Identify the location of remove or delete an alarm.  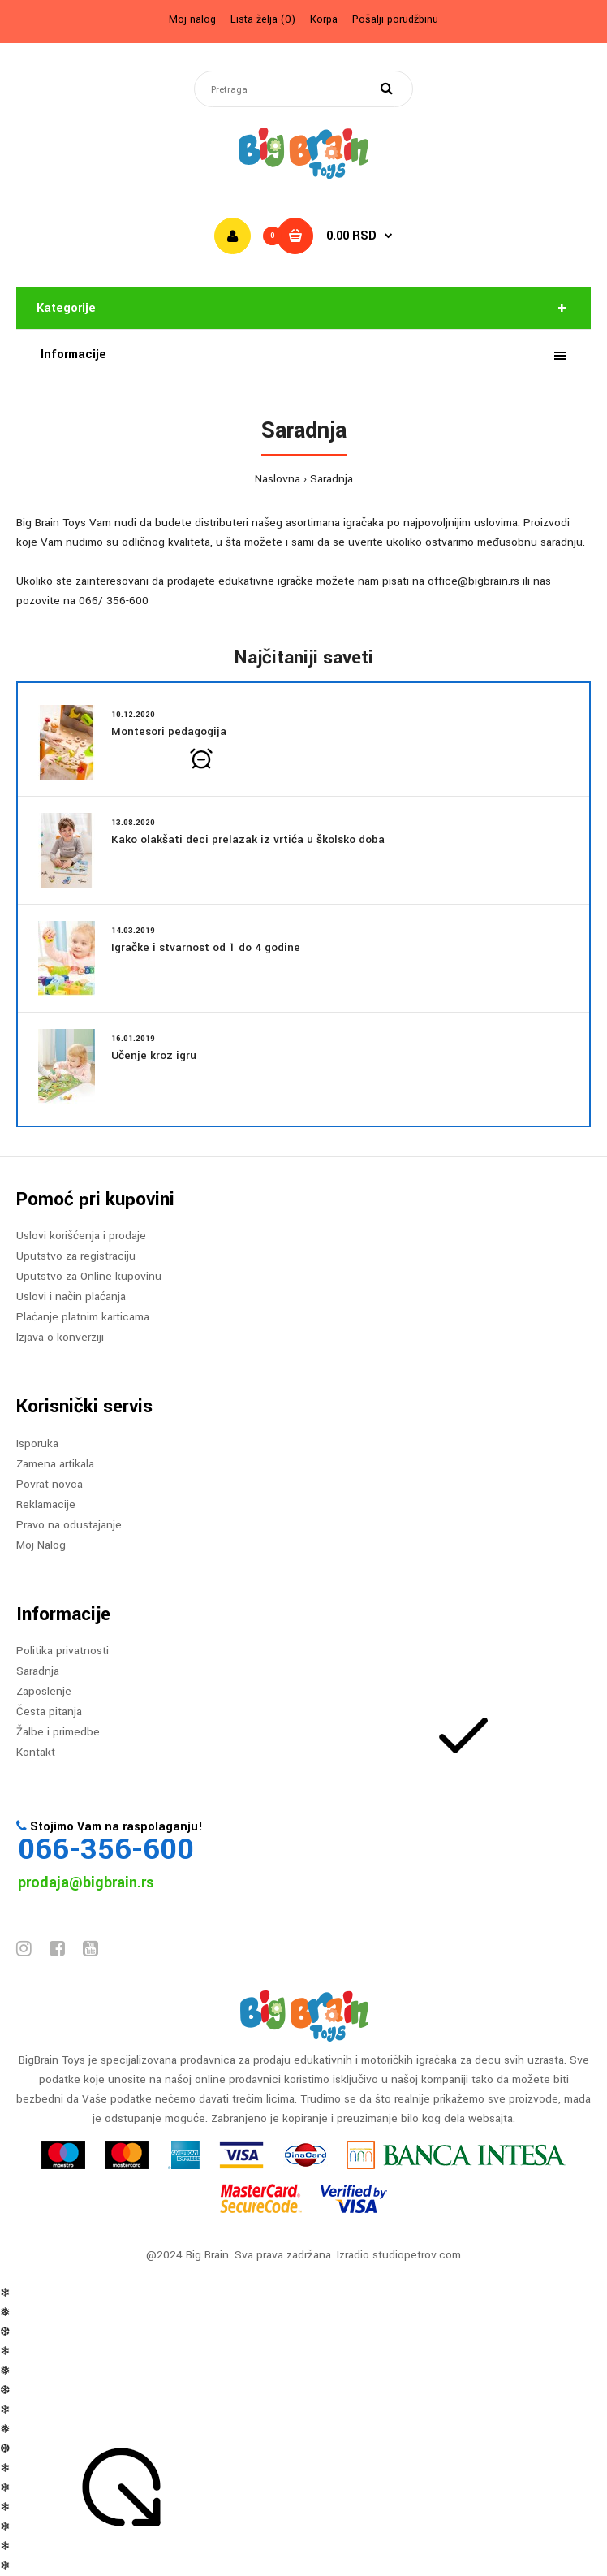
(201, 759).